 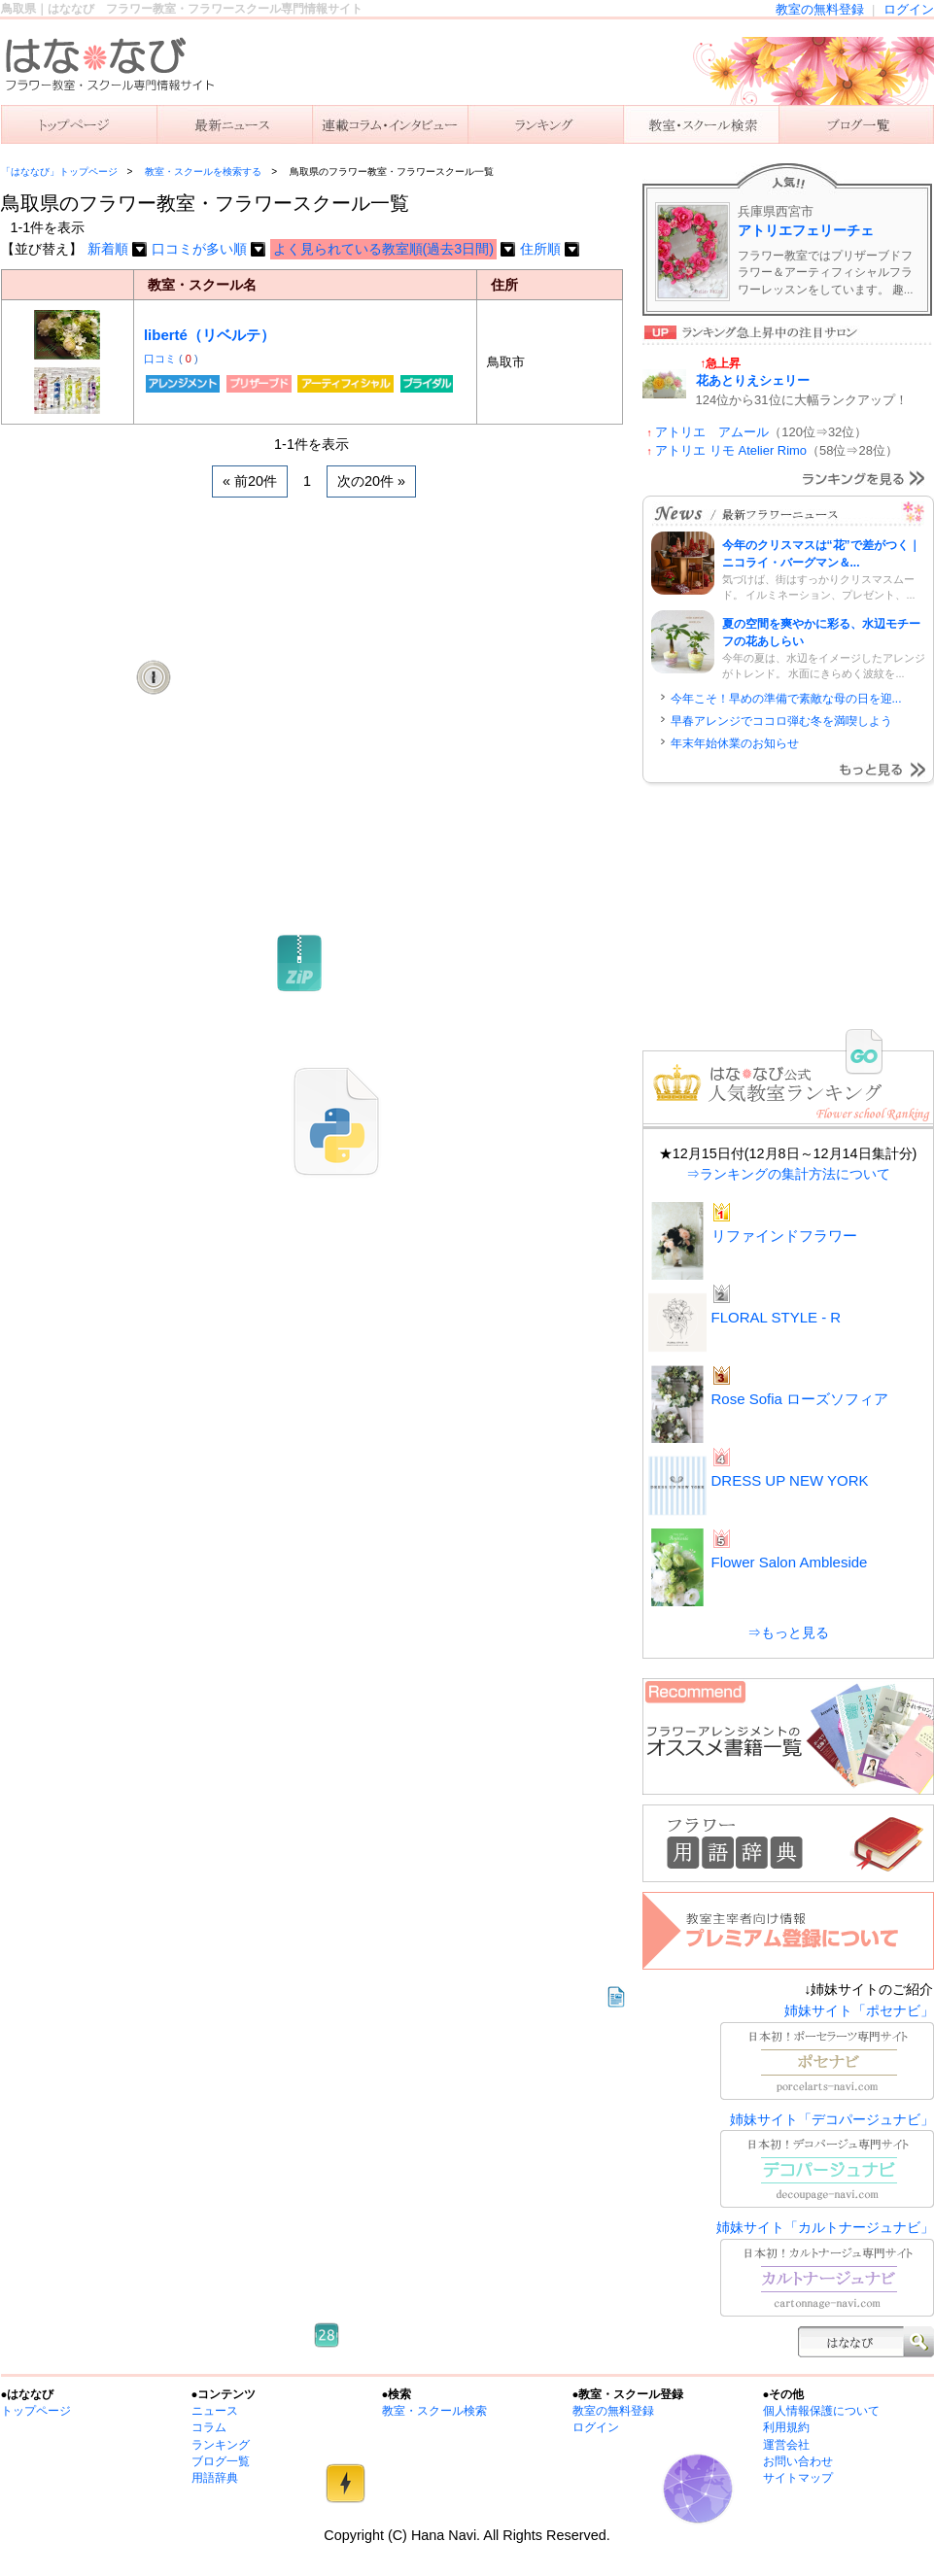 What do you see at coordinates (698, 2489) in the screenshot?
I see `access network and connectivity settings` at bounding box center [698, 2489].